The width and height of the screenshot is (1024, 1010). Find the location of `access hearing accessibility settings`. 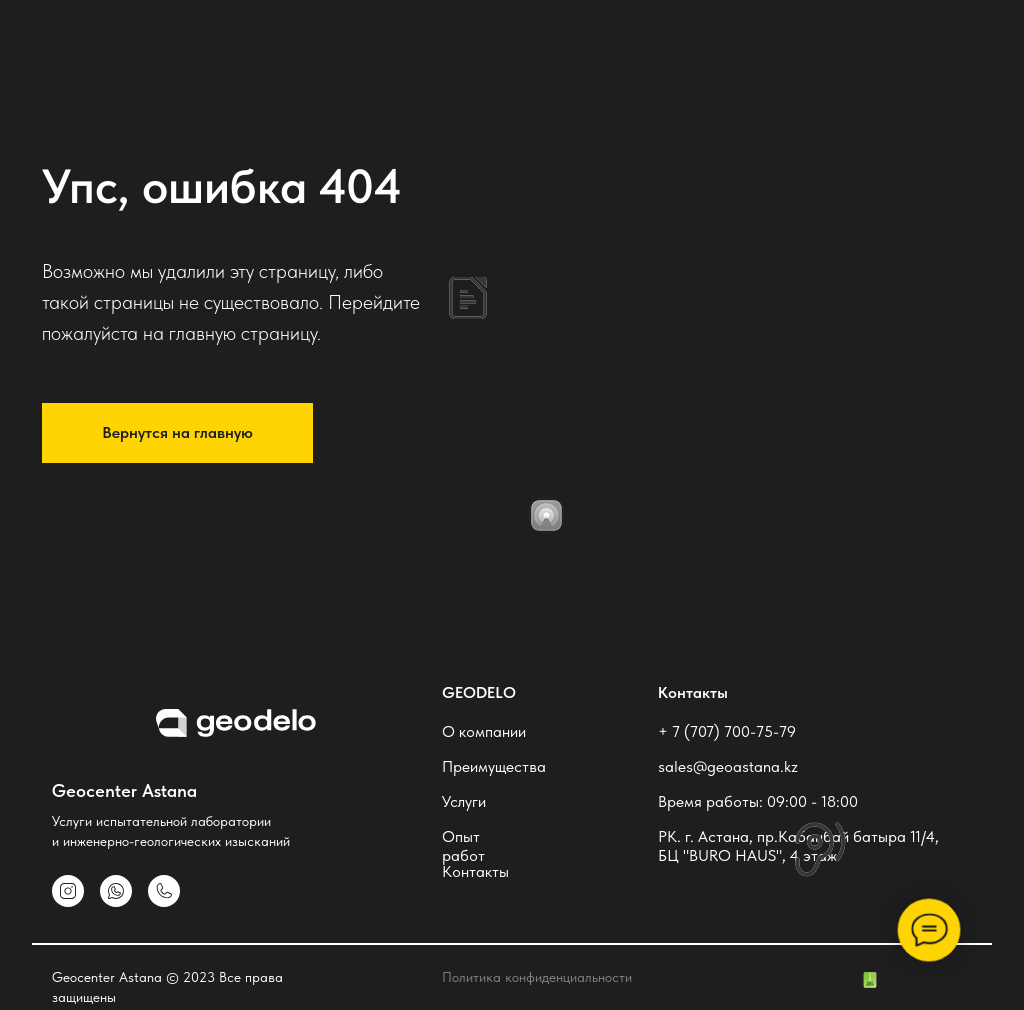

access hearing accessibility settings is located at coordinates (818, 849).